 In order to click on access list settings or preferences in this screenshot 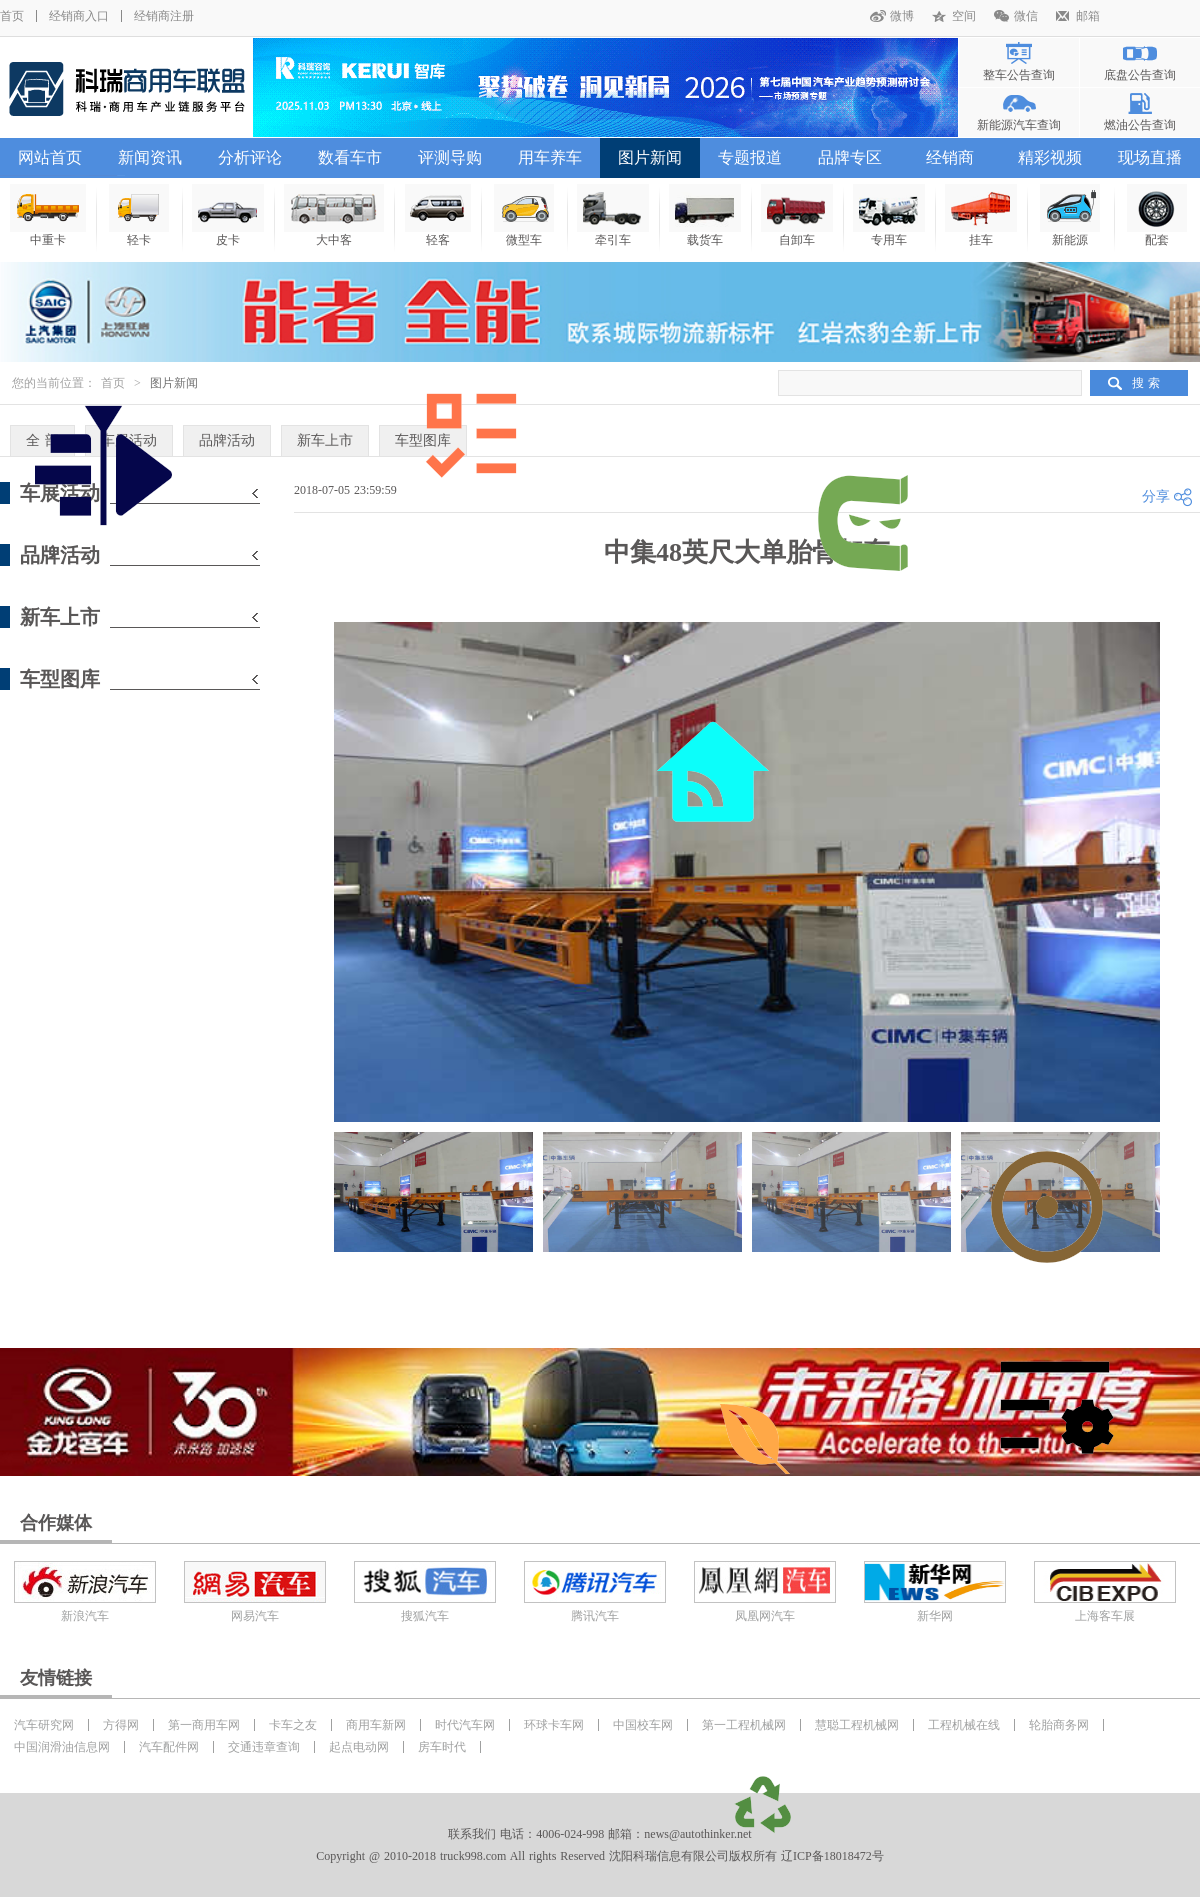, I will do `click(1055, 1405)`.